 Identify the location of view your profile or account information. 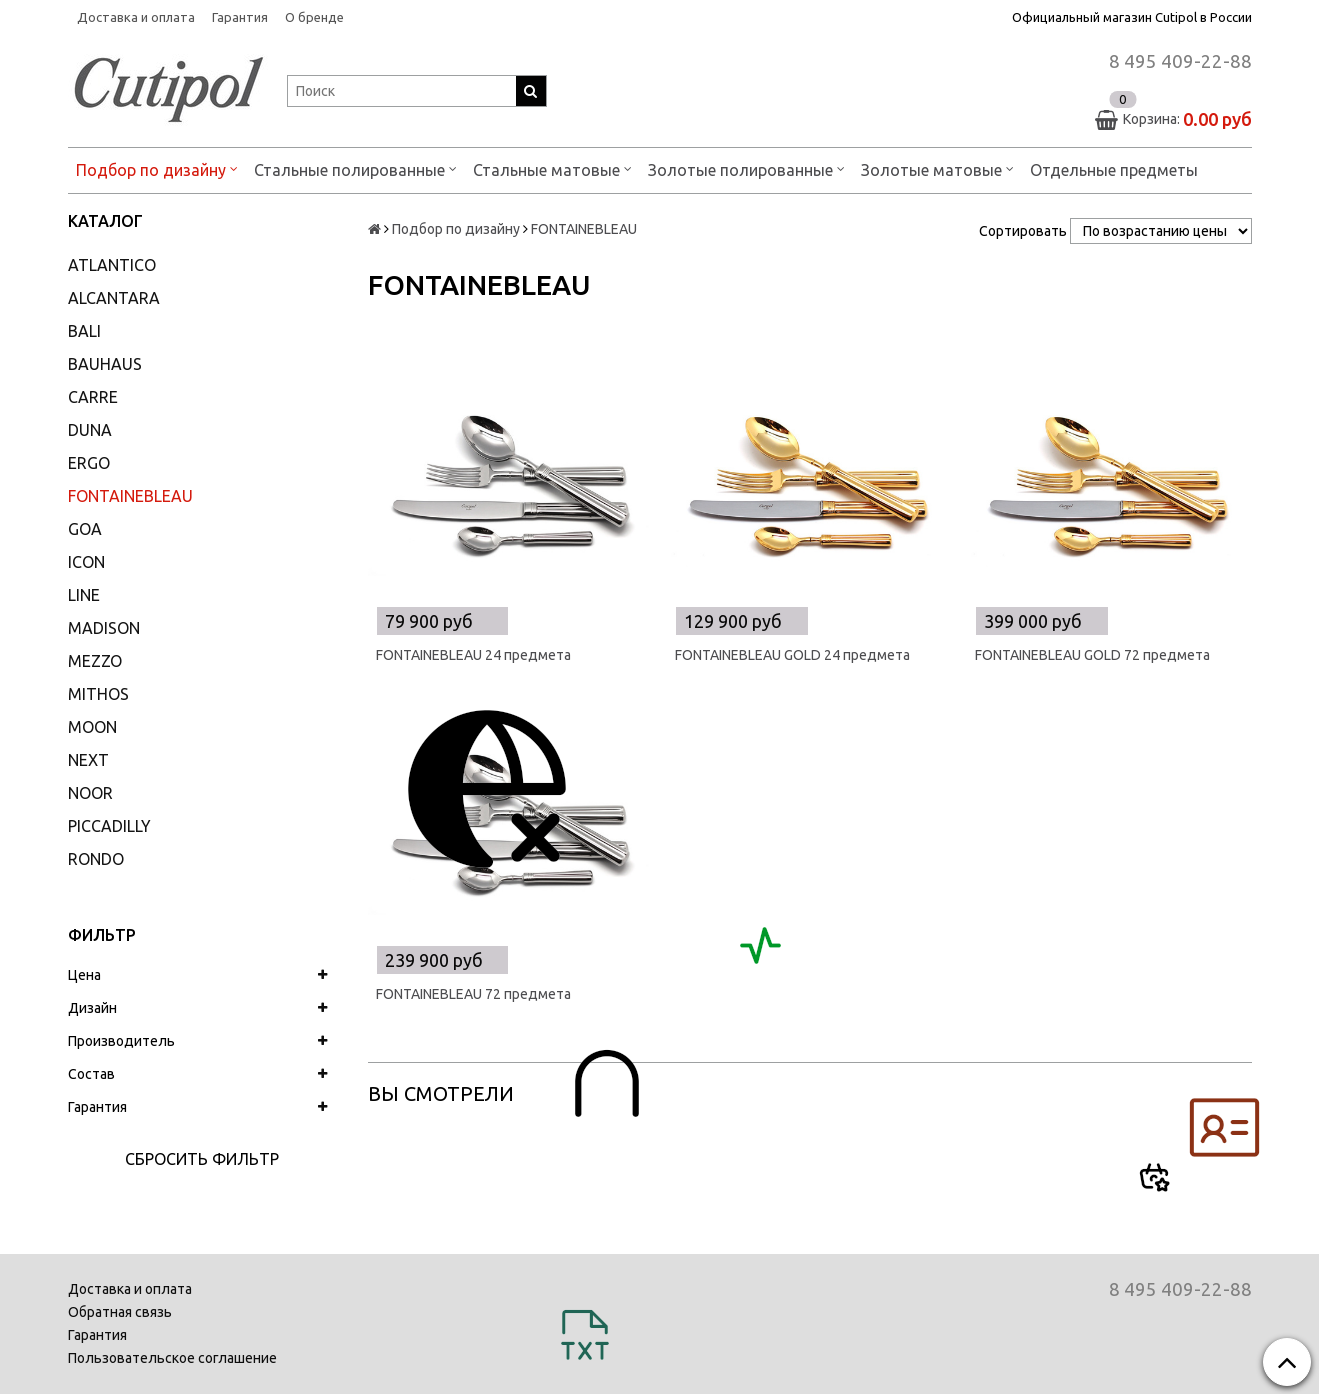
(1224, 1127).